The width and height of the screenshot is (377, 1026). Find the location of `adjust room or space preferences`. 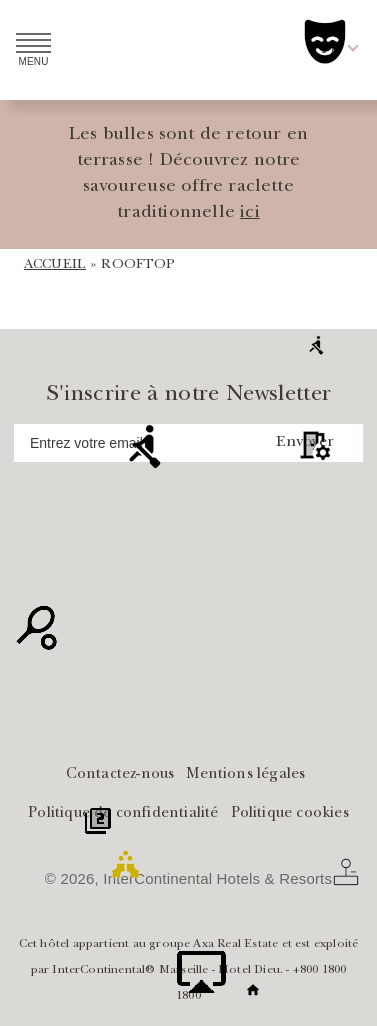

adjust room or space preferences is located at coordinates (314, 445).